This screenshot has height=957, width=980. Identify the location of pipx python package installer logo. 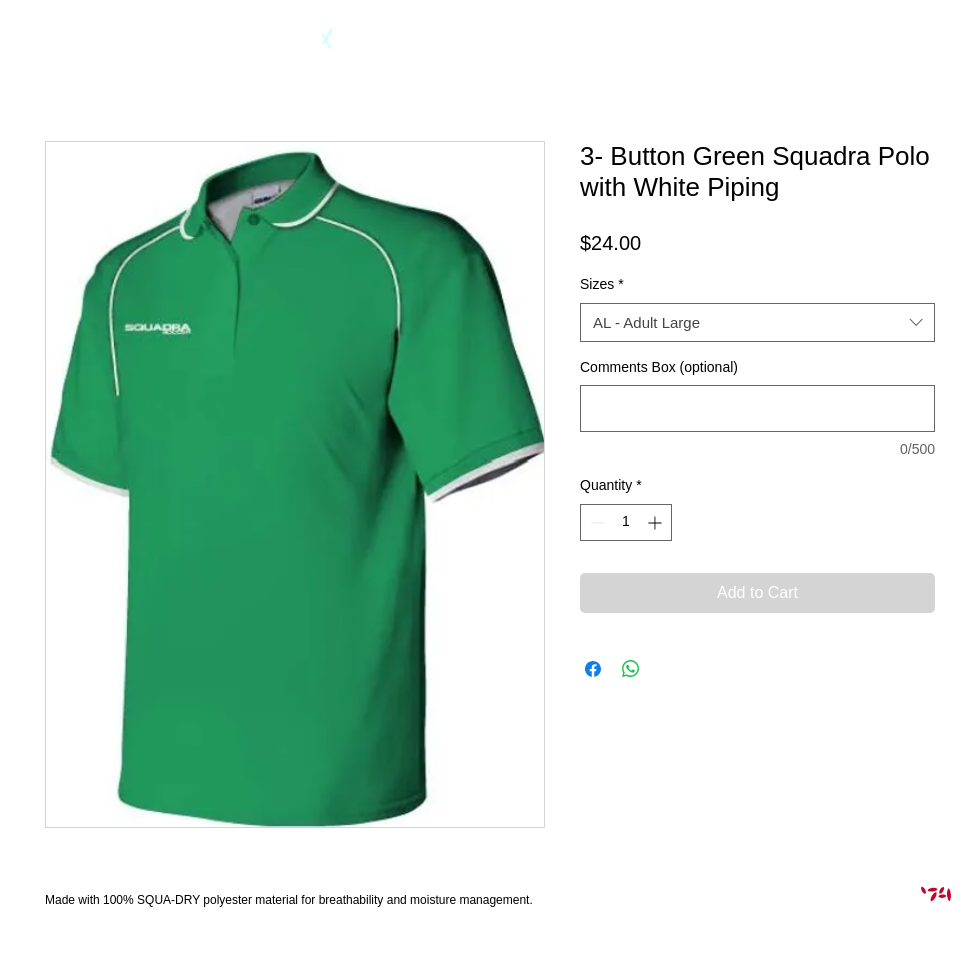
(327, 38).